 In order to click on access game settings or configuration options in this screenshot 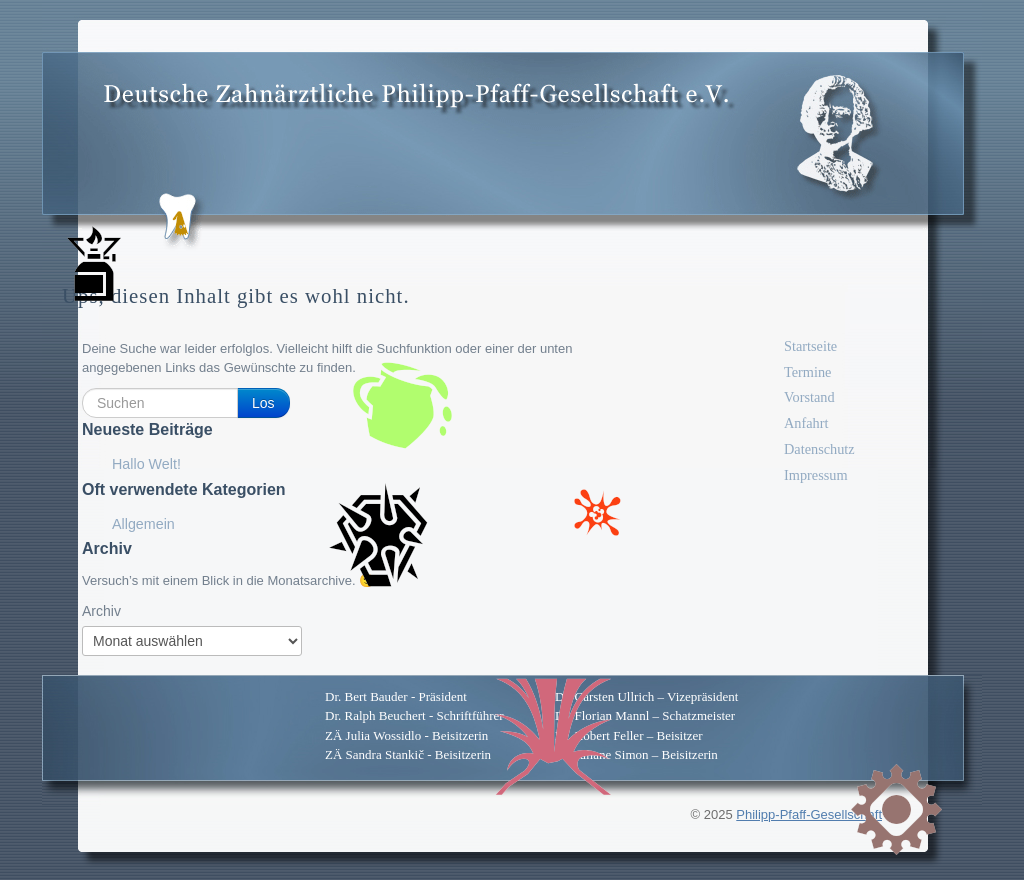, I will do `click(896, 809)`.